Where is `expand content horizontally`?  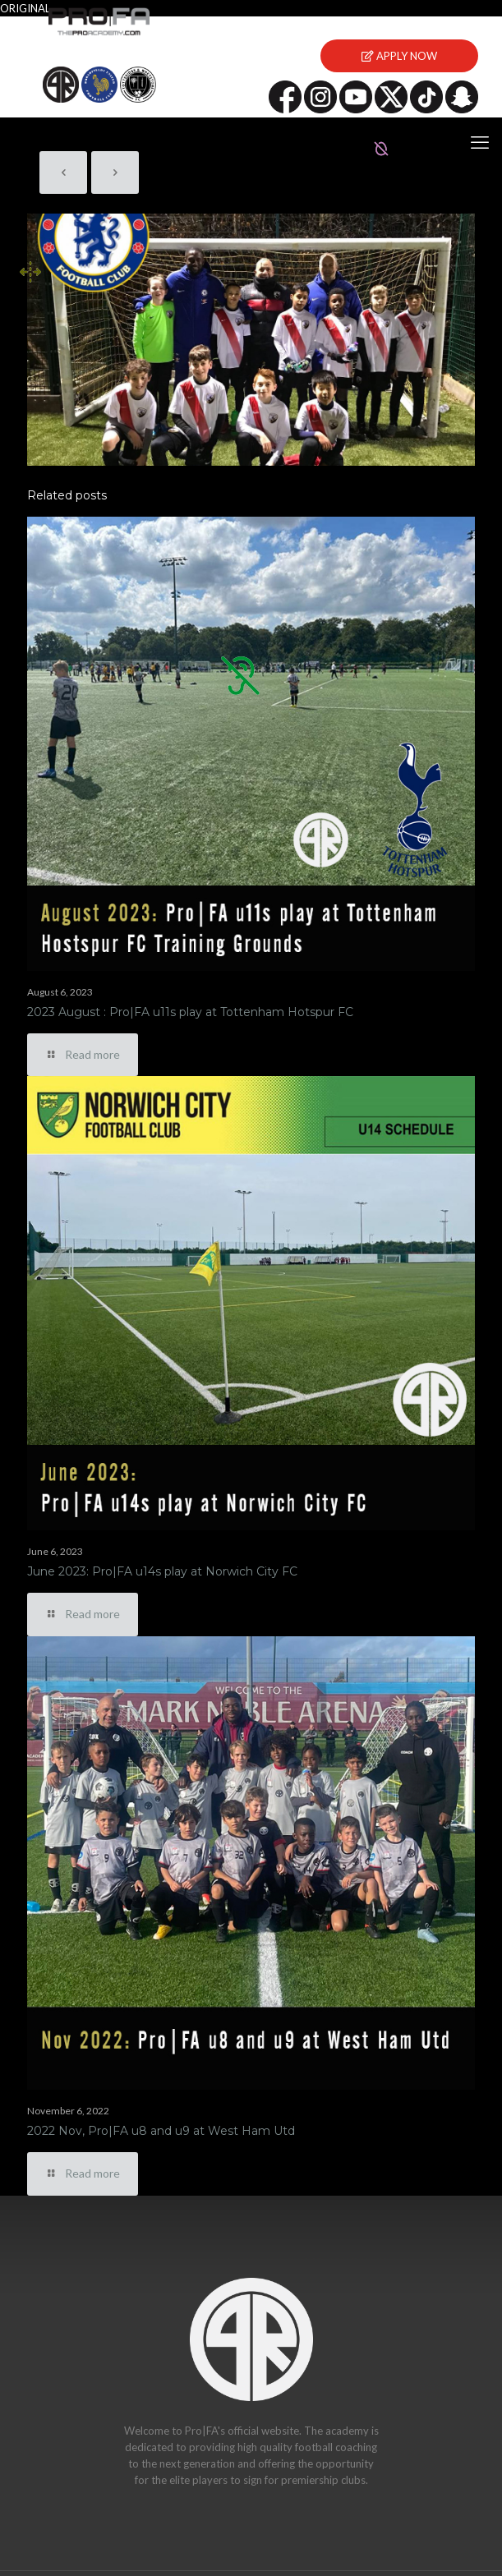 expand content horizontally is located at coordinates (30, 272).